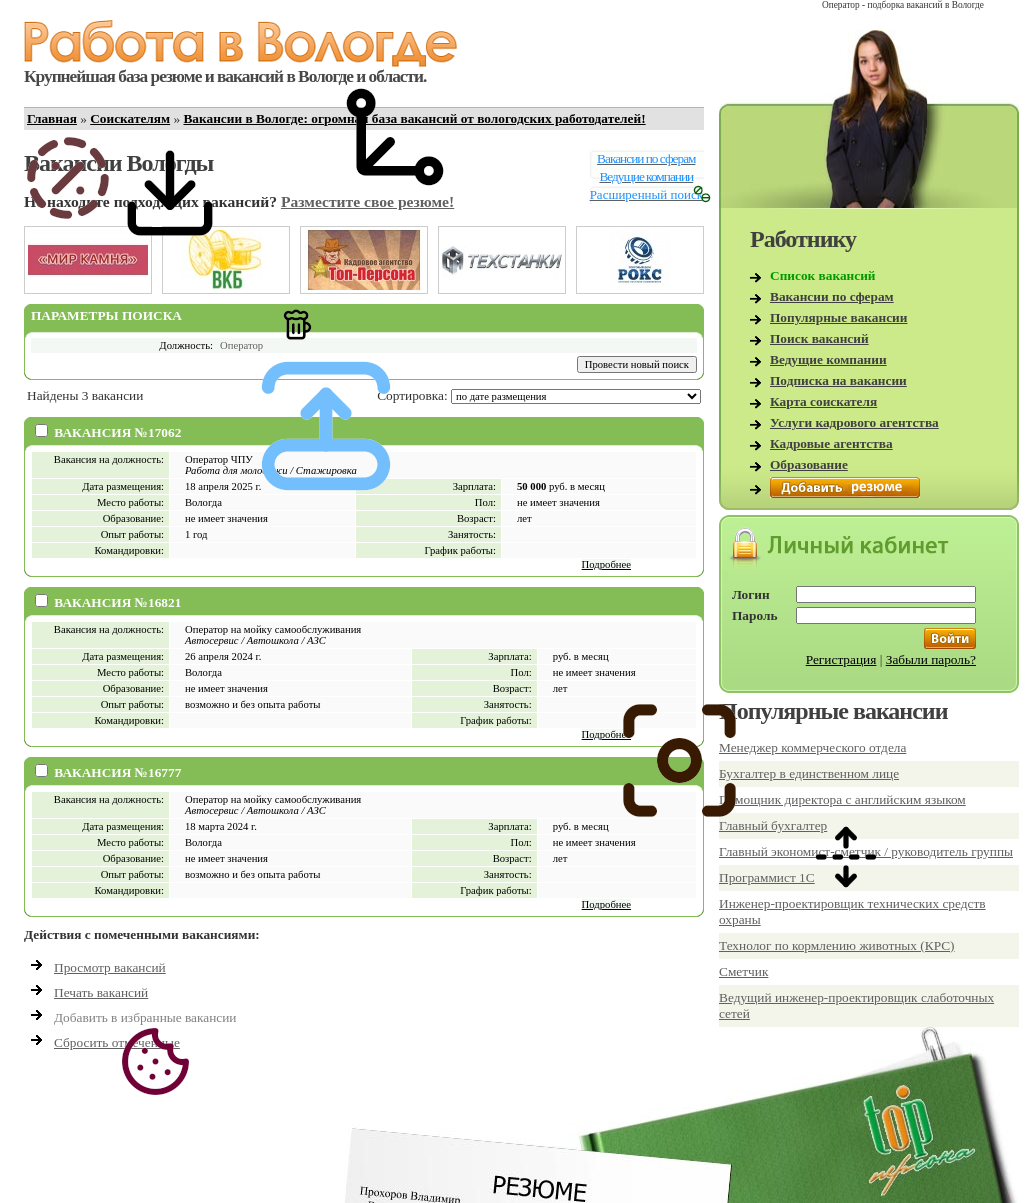  What do you see at coordinates (297, 324) in the screenshot?
I see `browse nearby bars or breweries` at bounding box center [297, 324].